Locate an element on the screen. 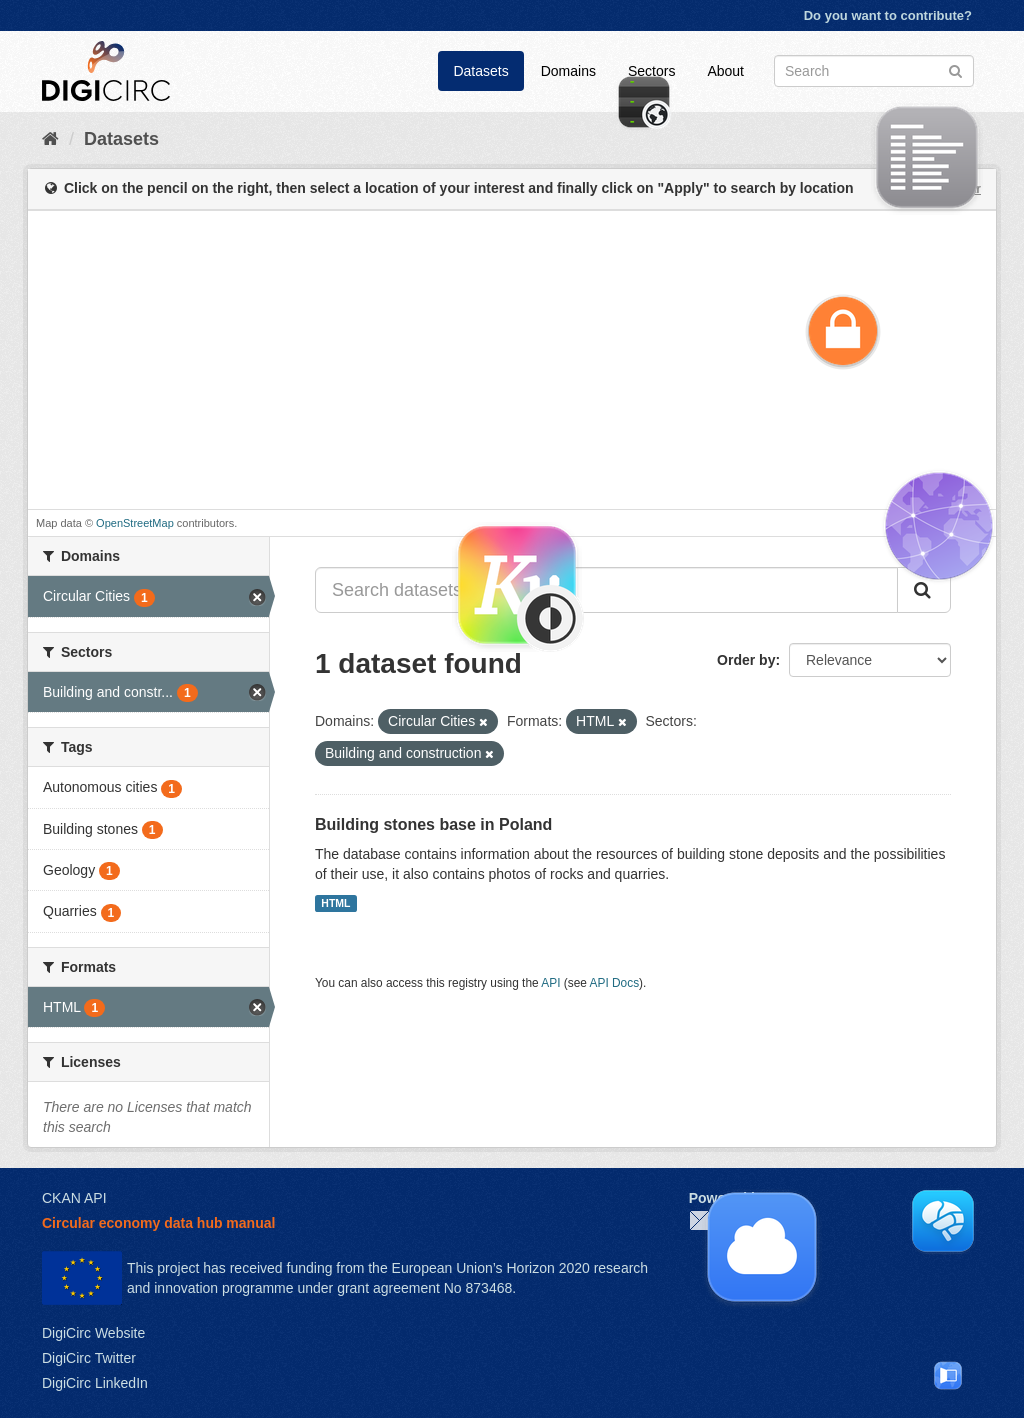 This screenshot has width=1024, height=1418. configure web server network settings is located at coordinates (644, 102).